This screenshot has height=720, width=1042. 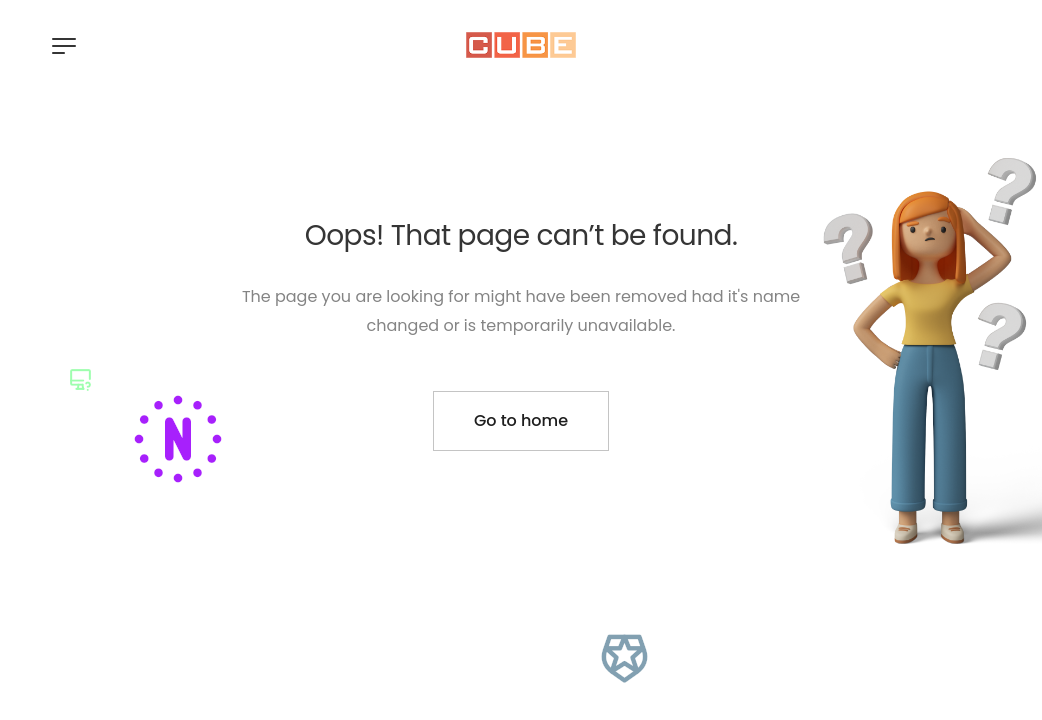 What do you see at coordinates (624, 657) in the screenshot?
I see `auth0 identity platform logo` at bounding box center [624, 657].